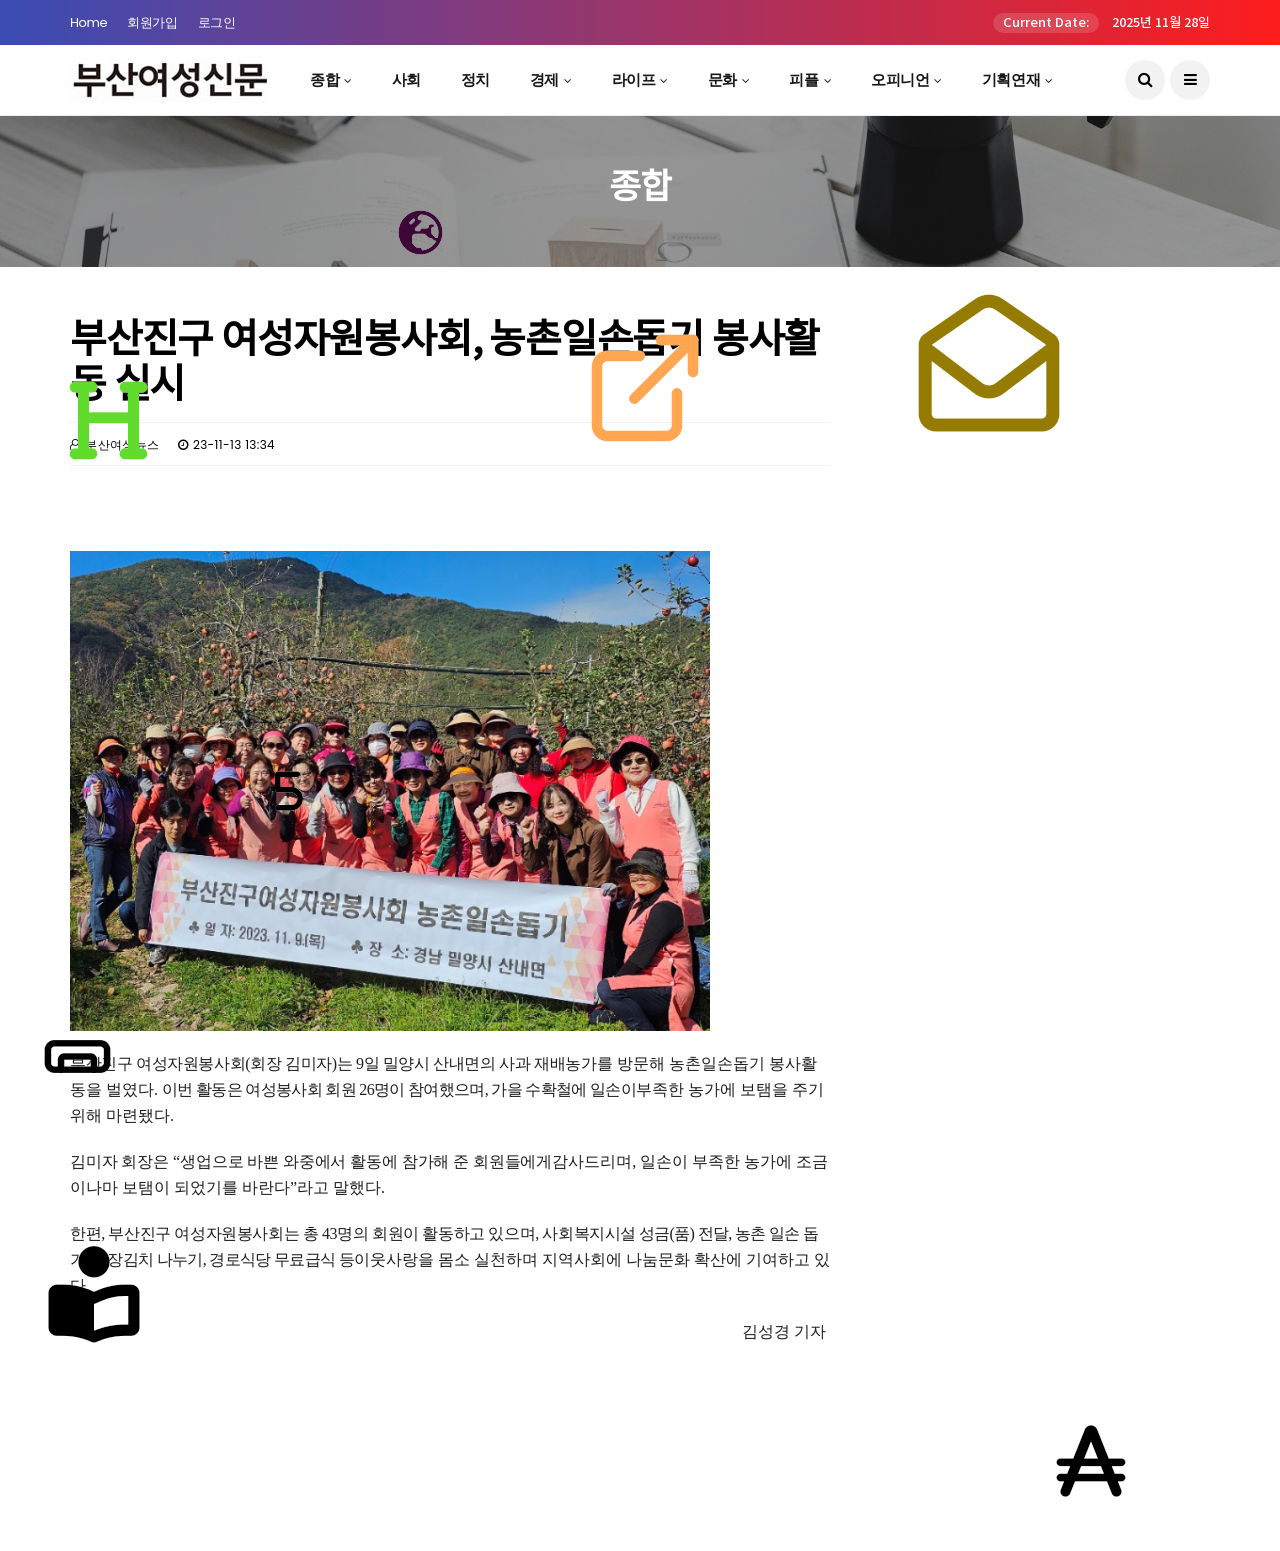  I want to click on indicates the number five in a list or count, so click(289, 791).